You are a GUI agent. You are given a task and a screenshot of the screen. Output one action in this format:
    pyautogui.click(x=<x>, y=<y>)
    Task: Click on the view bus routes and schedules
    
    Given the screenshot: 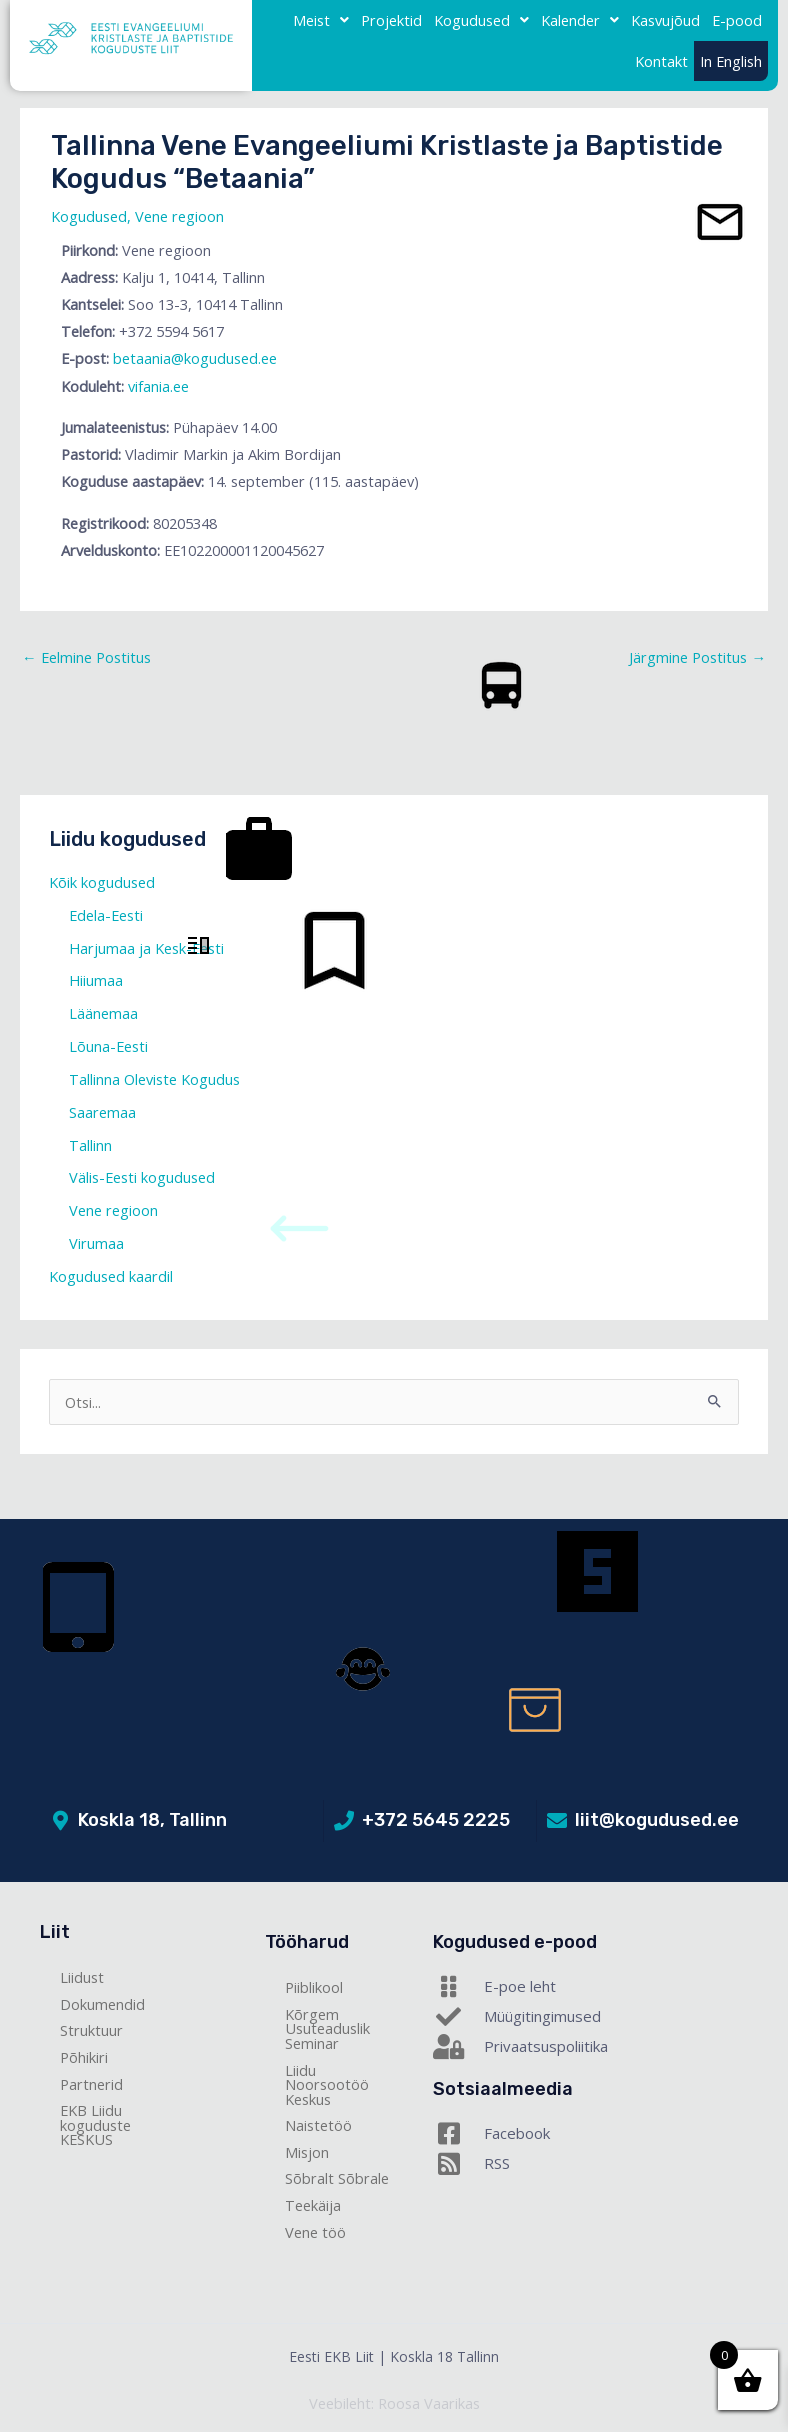 What is the action you would take?
    pyautogui.click(x=501, y=686)
    